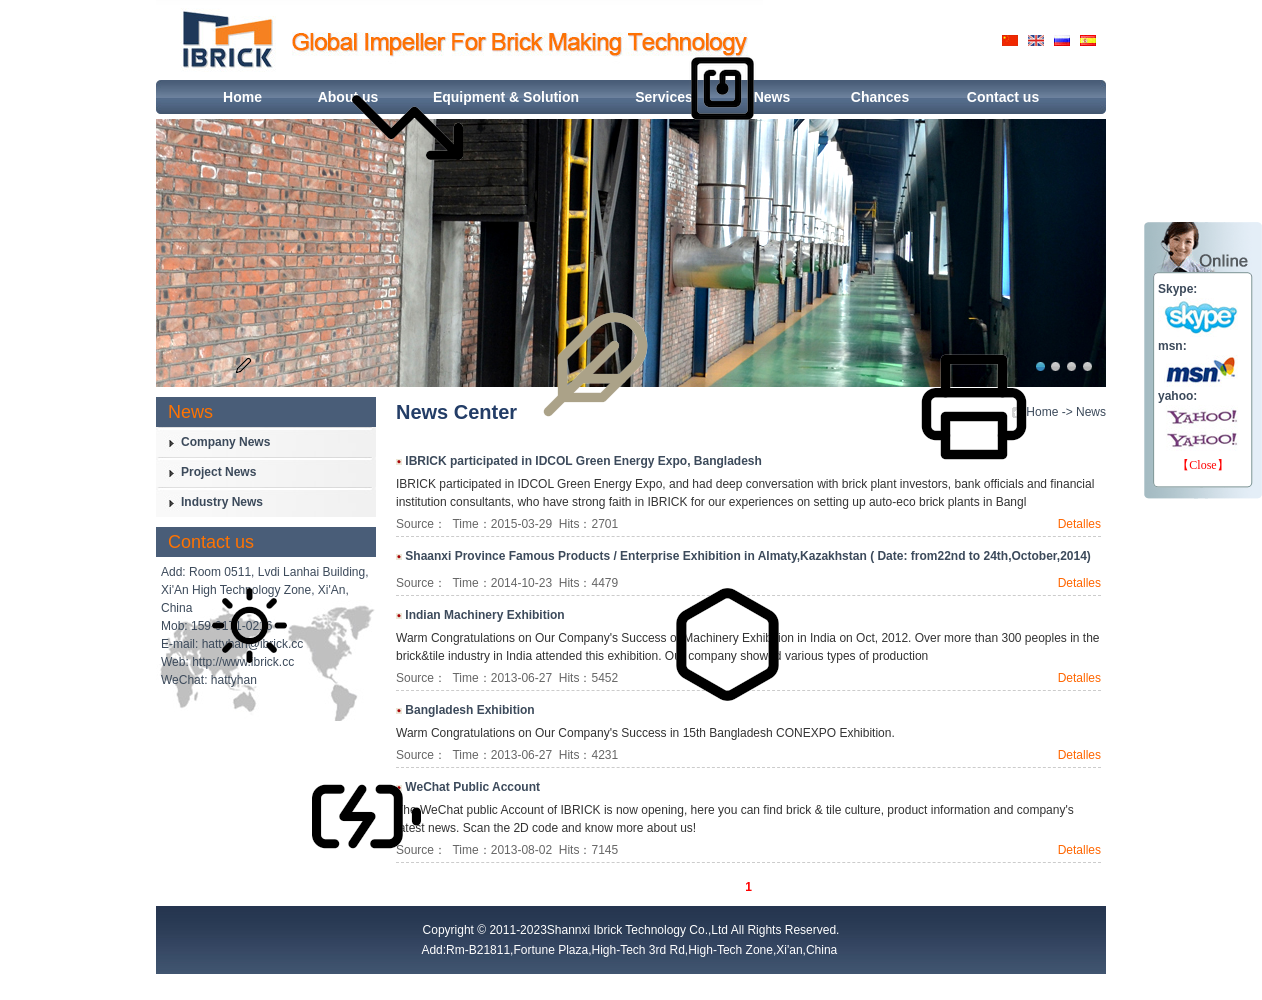 The width and height of the screenshot is (1262, 1000). What do you see at coordinates (722, 88) in the screenshot?
I see `tap to enable nfc connectivity` at bounding box center [722, 88].